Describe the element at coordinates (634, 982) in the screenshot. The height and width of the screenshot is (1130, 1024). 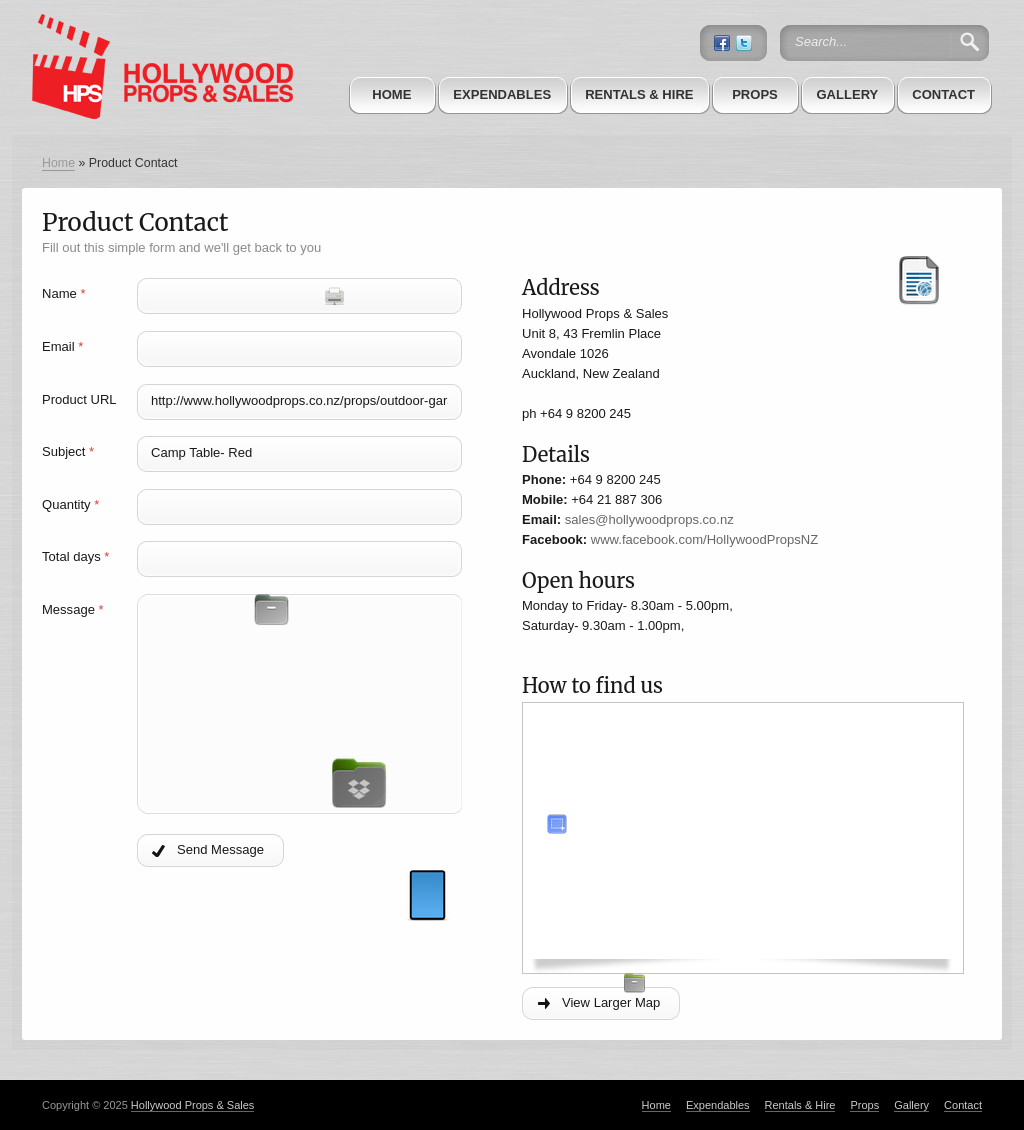
I see `open the nautilus file manager` at that location.